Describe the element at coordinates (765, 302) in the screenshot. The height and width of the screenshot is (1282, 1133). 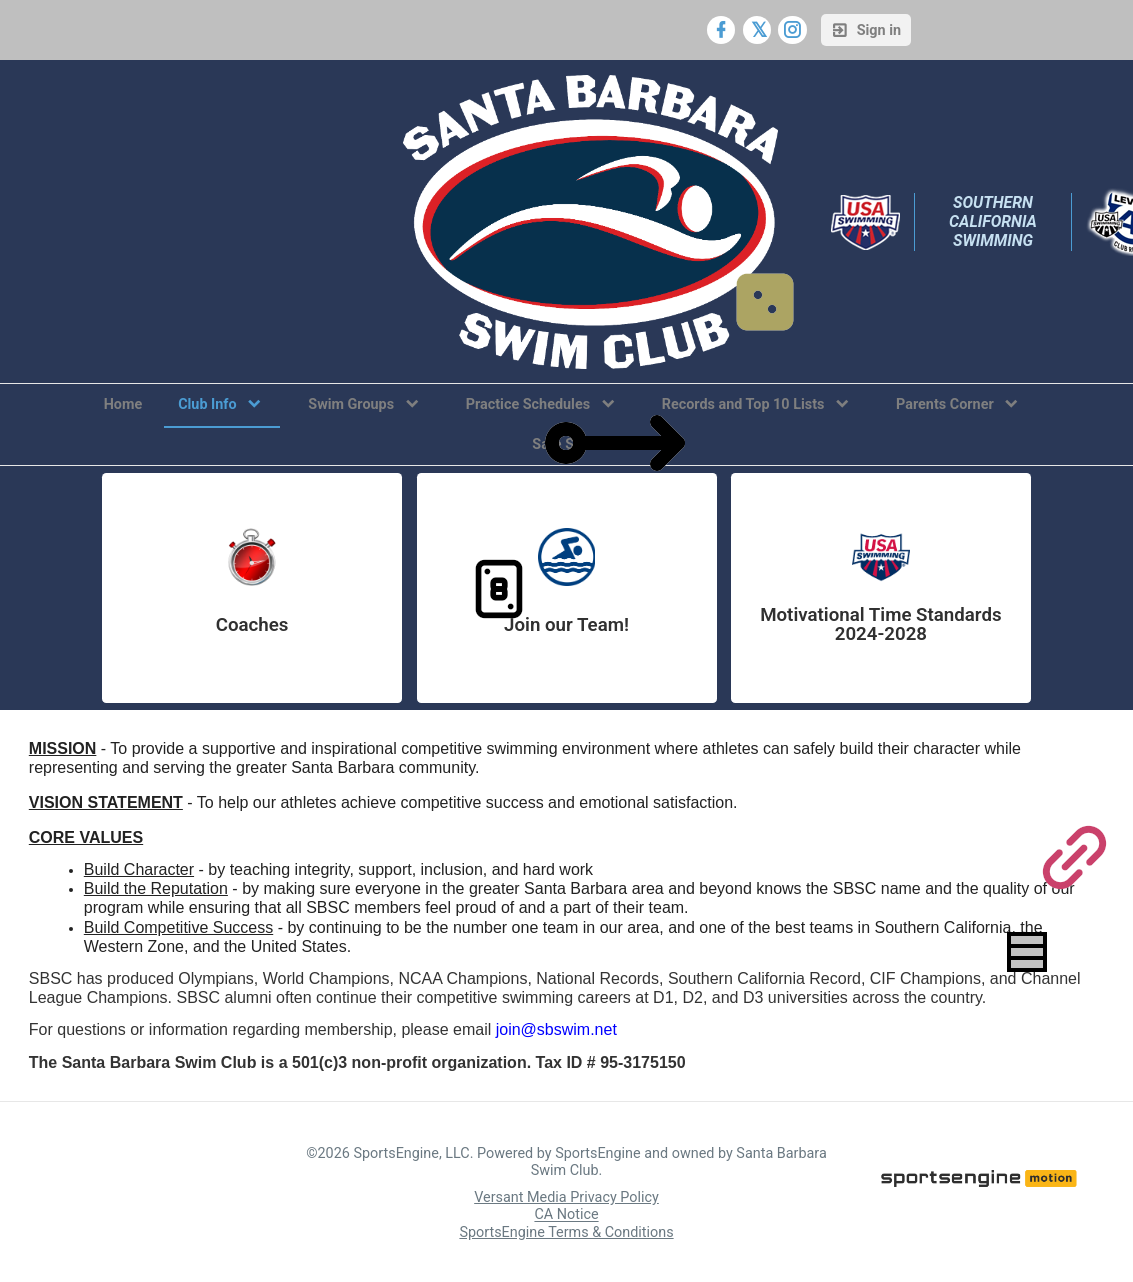
I see `roll dice or generate random number` at that location.